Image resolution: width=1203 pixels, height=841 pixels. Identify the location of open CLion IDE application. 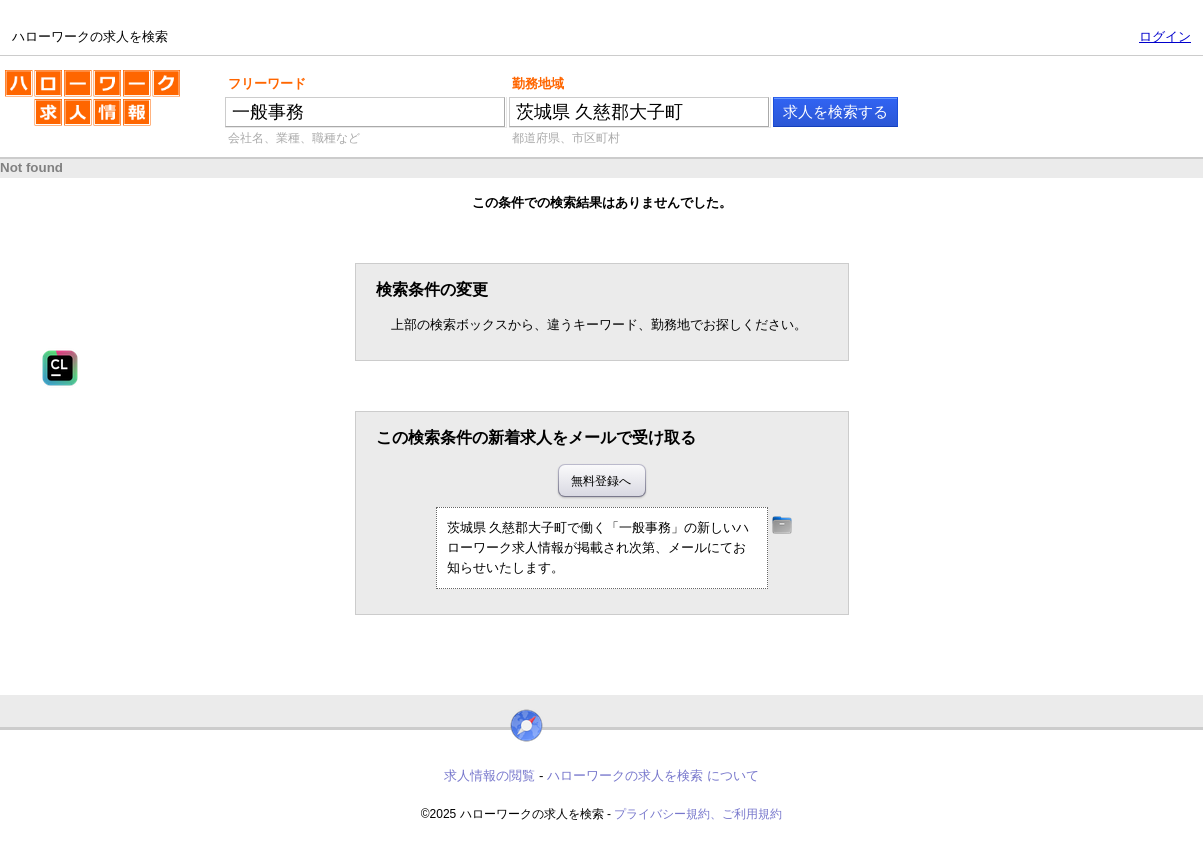
(60, 368).